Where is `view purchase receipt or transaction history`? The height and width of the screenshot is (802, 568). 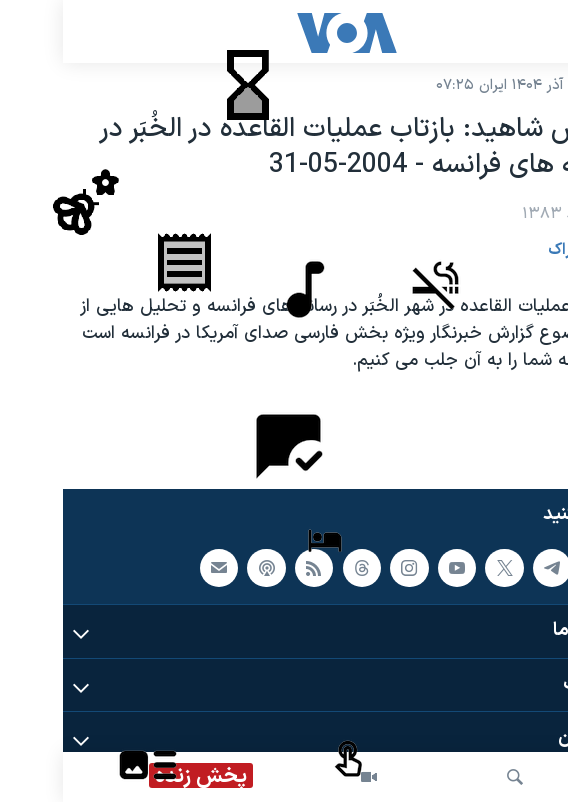
view purchase receipt or transaction history is located at coordinates (184, 262).